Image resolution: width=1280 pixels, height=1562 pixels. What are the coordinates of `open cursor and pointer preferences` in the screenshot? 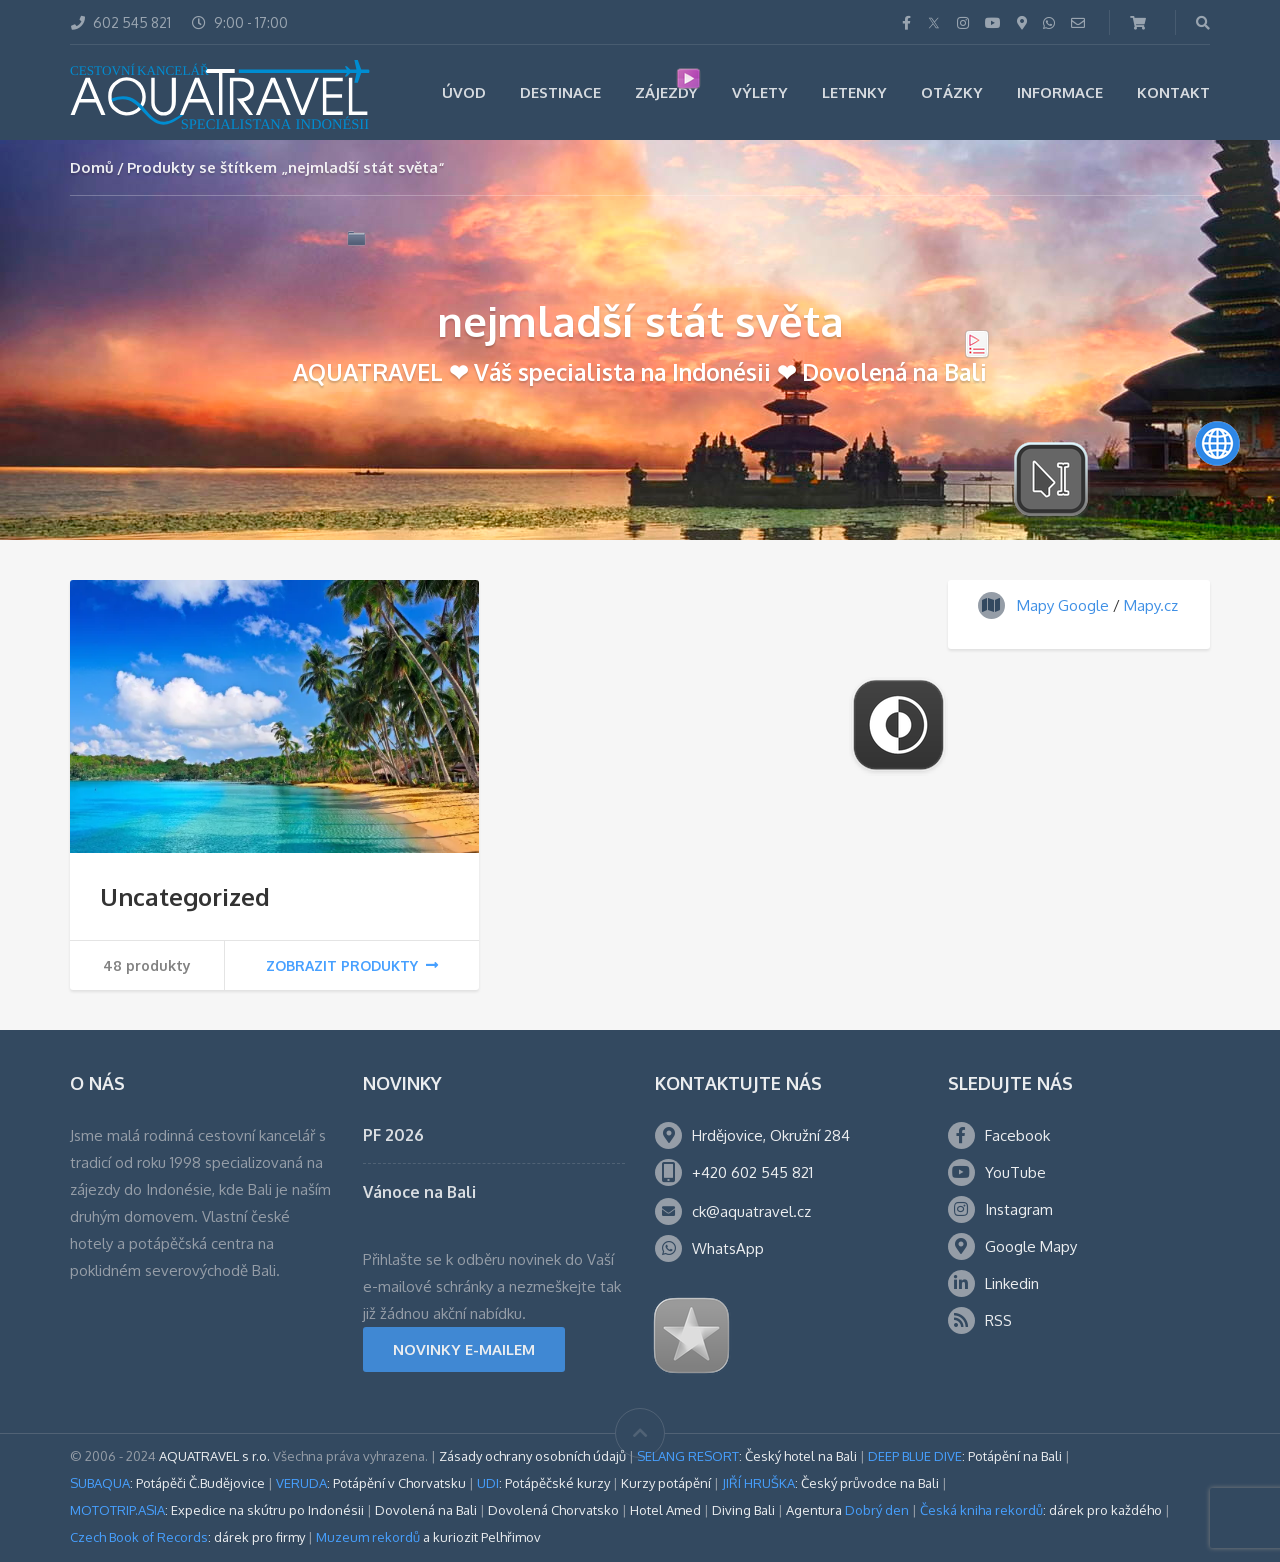 It's located at (1051, 479).